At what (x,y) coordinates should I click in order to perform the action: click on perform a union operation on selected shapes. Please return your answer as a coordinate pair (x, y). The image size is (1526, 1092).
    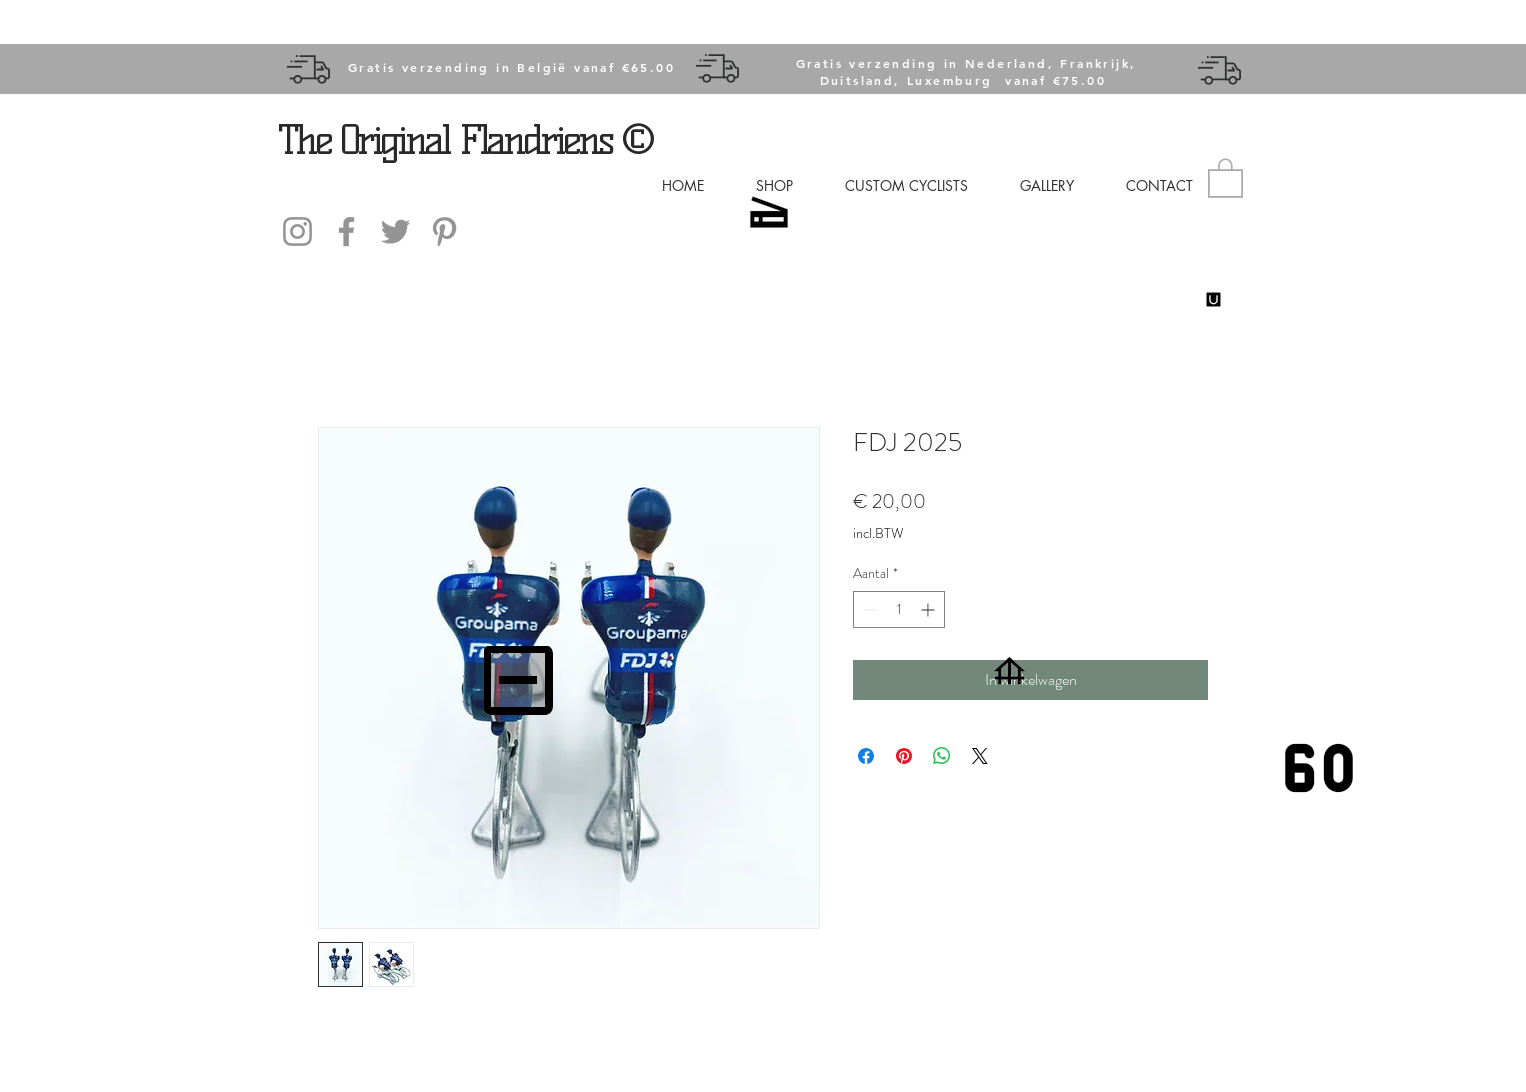
    Looking at the image, I should click on (1213, 299).